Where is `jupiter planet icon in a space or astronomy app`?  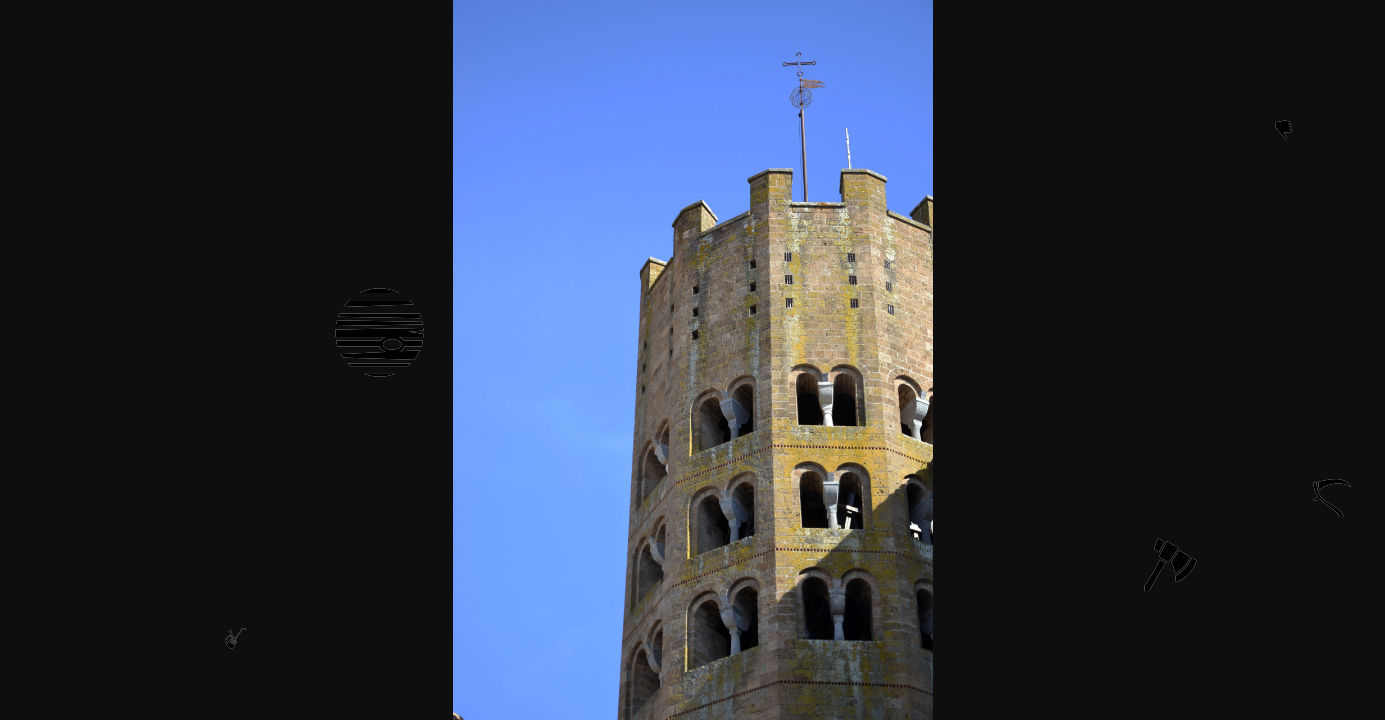
jupiter planet icon in a space or astronomy app is located at coordinates (379, 332).